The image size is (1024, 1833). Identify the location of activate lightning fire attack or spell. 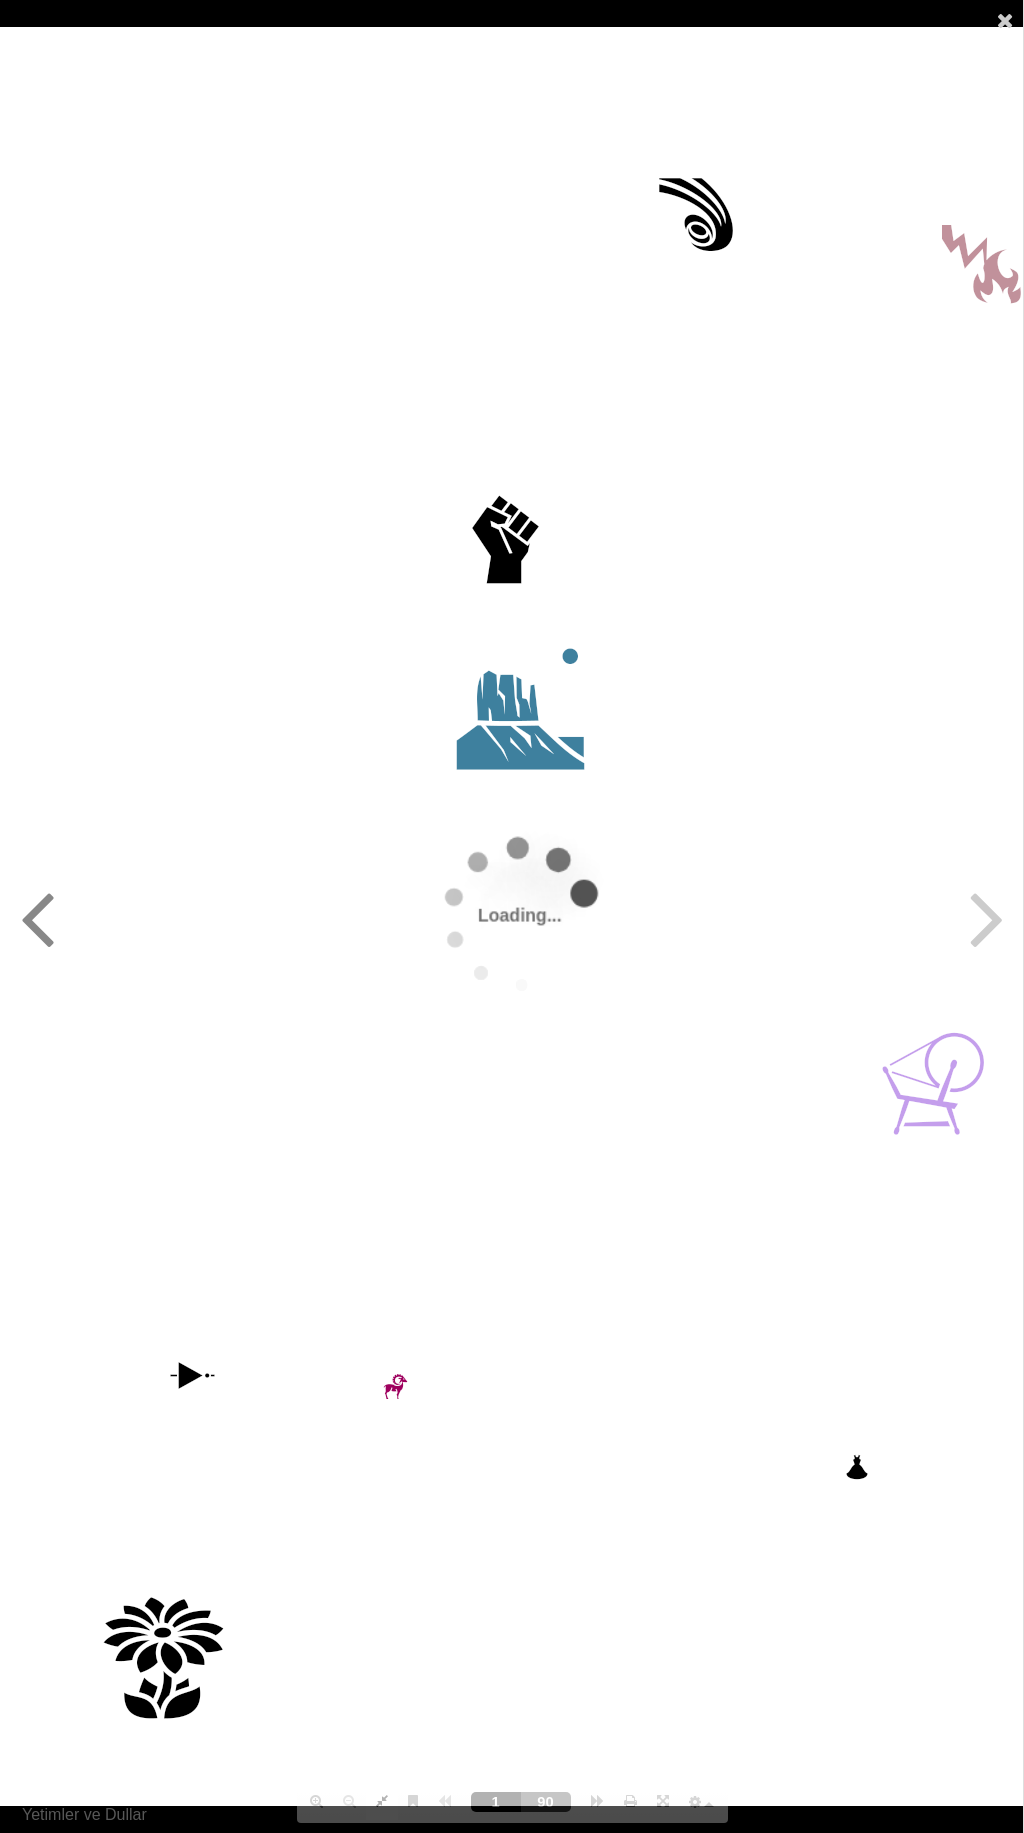
(981, 264).